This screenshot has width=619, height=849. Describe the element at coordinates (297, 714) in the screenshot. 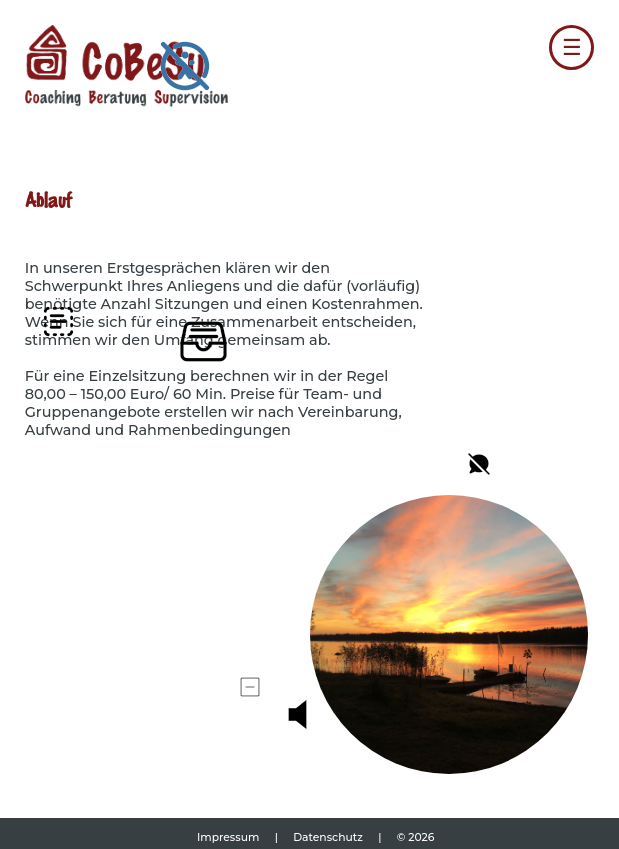

I see `mute audio or sound` at that location.